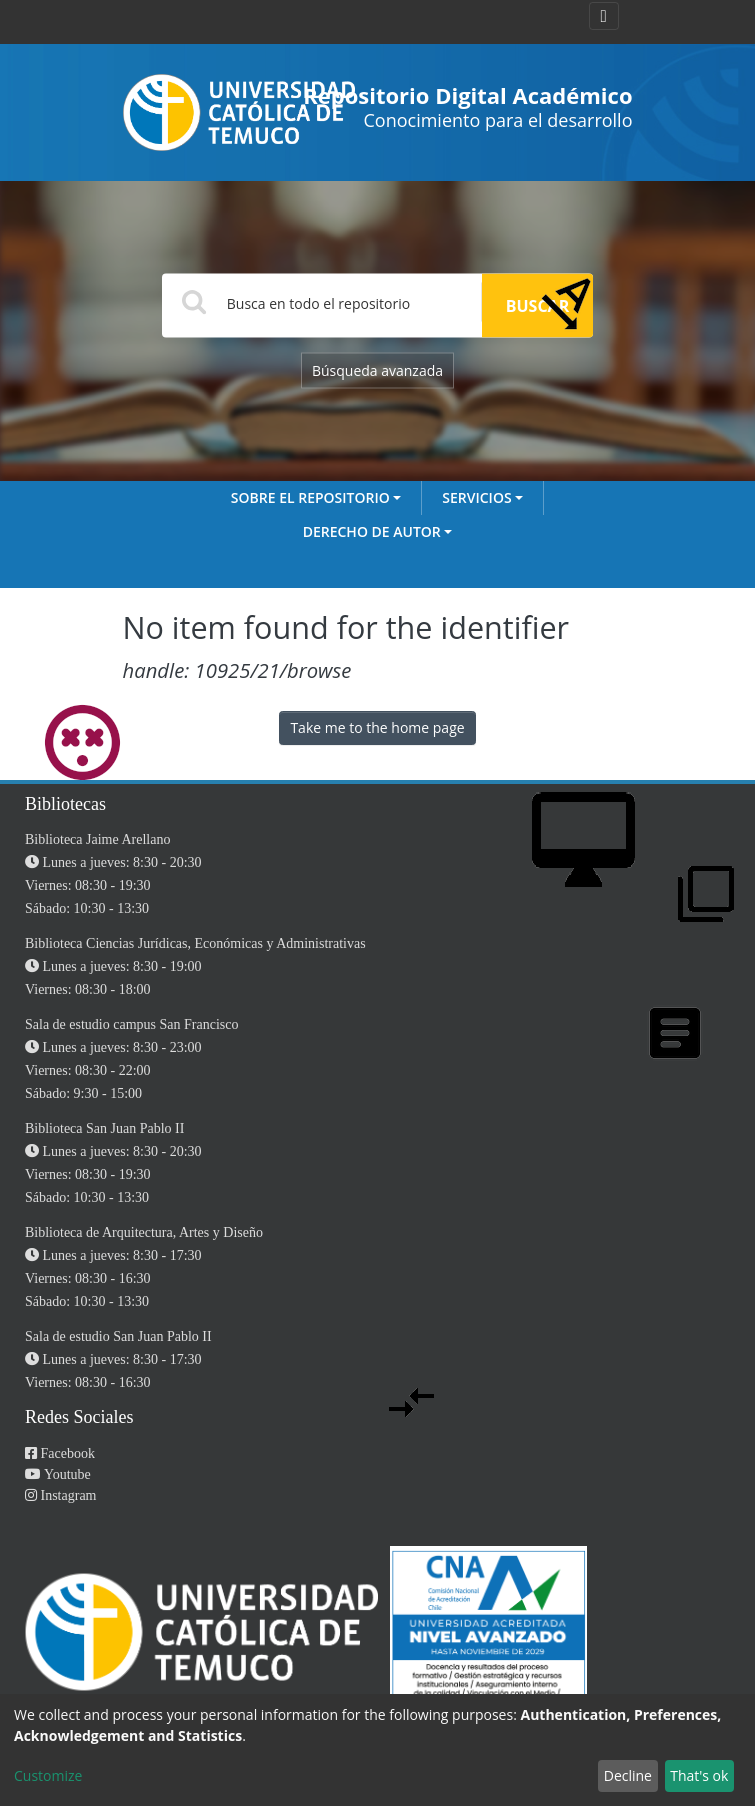 The image size is (755, 1806). I want to click on view article or document content, so click(675, 1033).